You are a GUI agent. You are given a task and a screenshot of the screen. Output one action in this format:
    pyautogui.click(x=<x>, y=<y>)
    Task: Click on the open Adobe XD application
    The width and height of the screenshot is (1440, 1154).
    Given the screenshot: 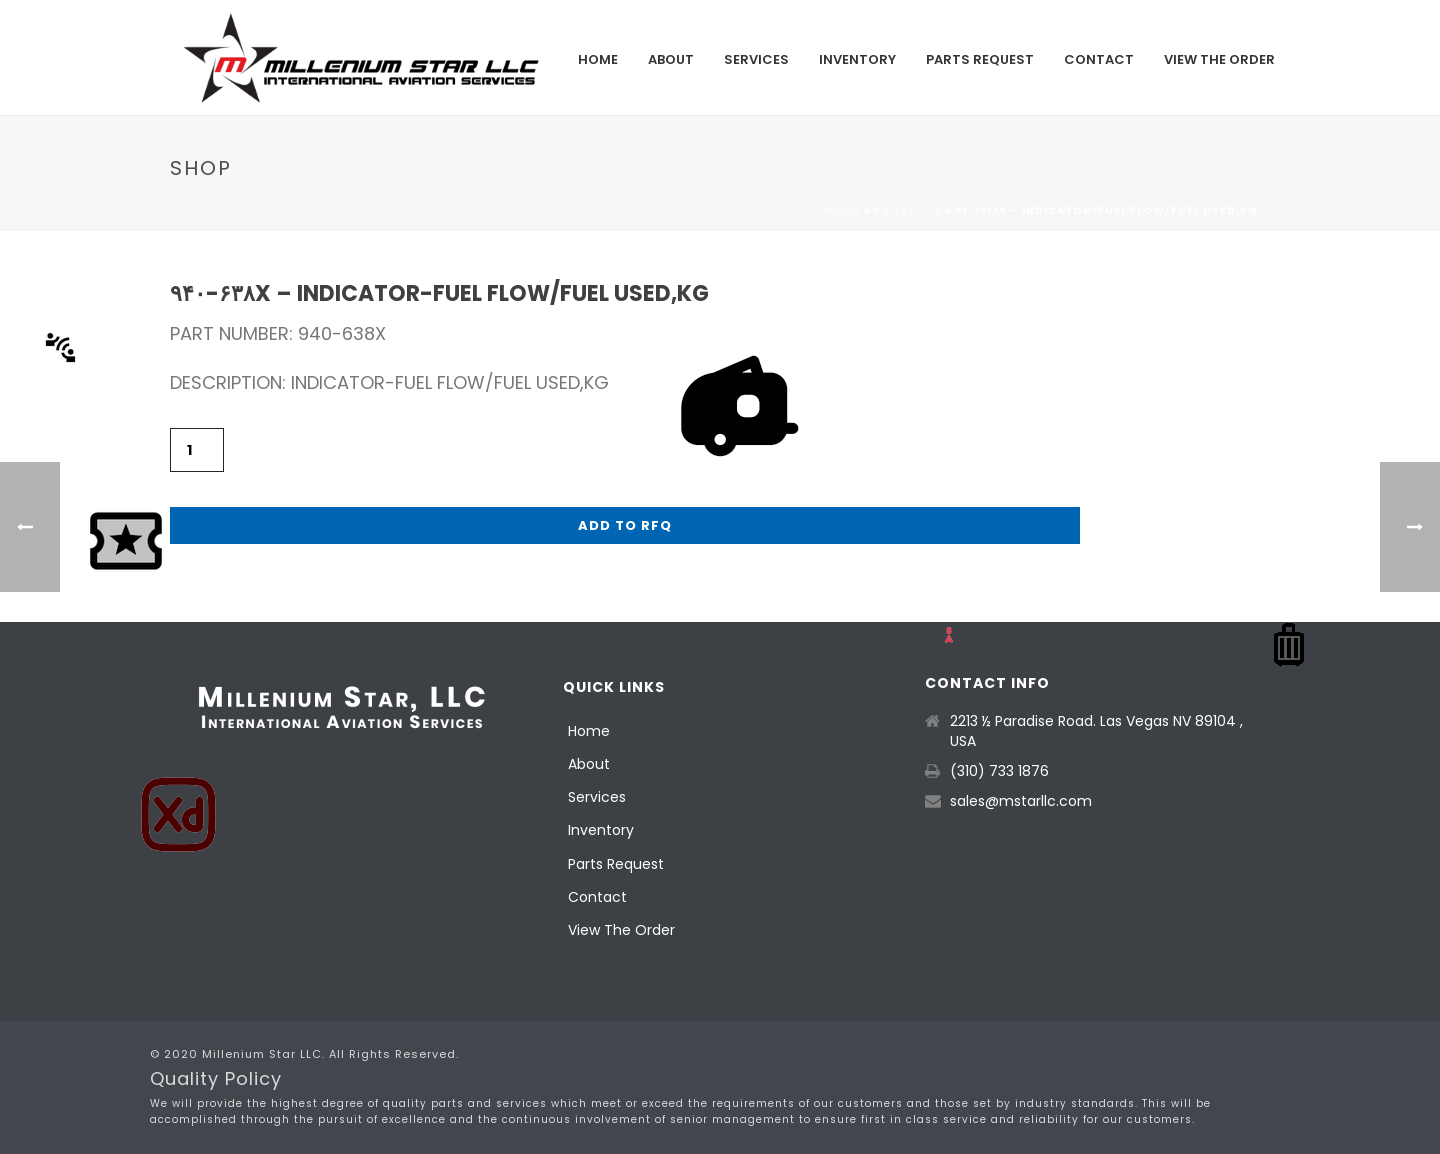 What is the action you would take?
    pyautogui.click(x=178, y=814)
    